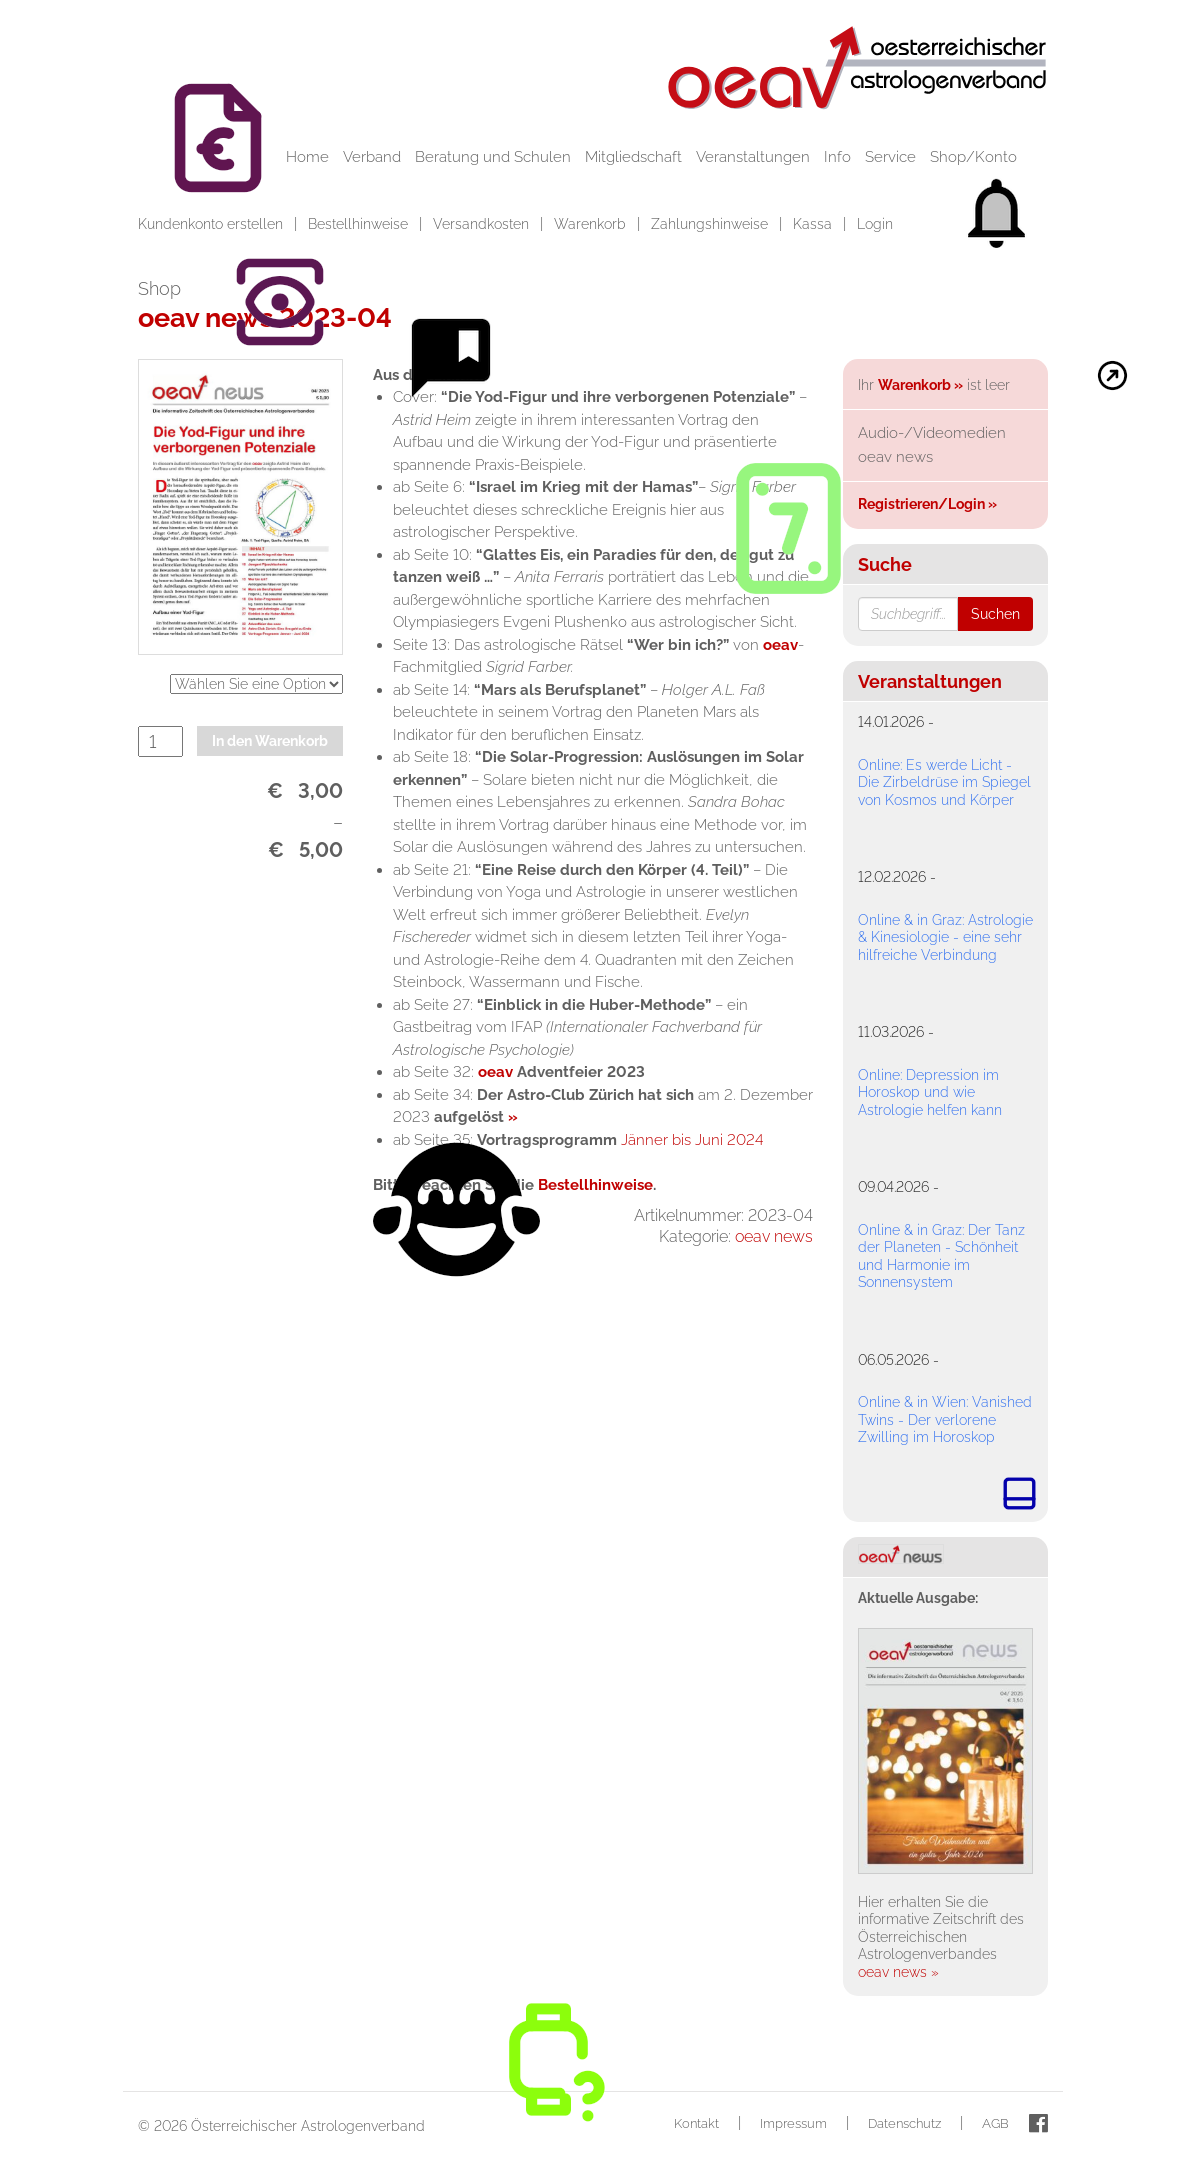 The width and height of the screenshot is (1185, 2178). Describe the element at coordinates (280, 302) in the screenshot. I see `view or preview content` at that location.